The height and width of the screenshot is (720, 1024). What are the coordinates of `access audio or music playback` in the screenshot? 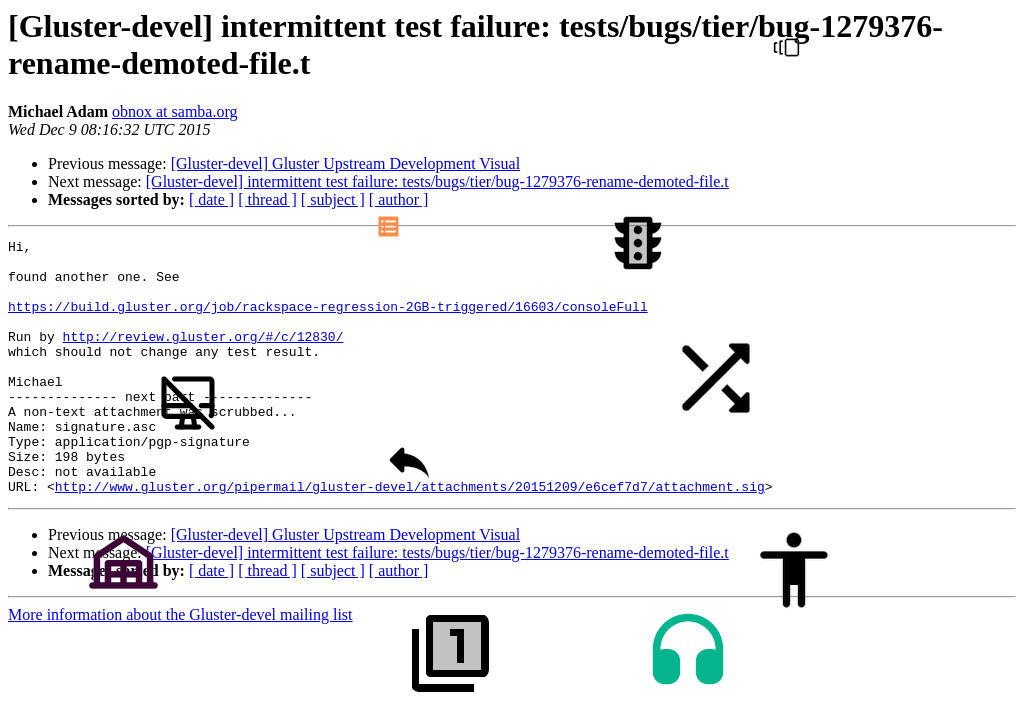 It's located at (688, 649).